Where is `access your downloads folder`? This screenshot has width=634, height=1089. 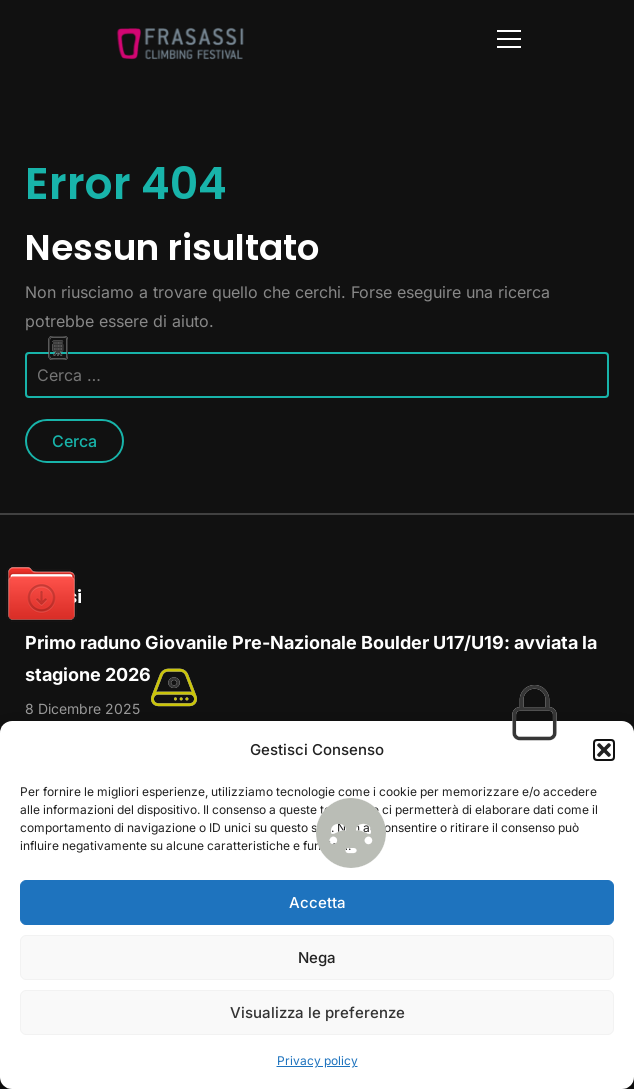 access your downloads folder is located at coordinates (41, 593).